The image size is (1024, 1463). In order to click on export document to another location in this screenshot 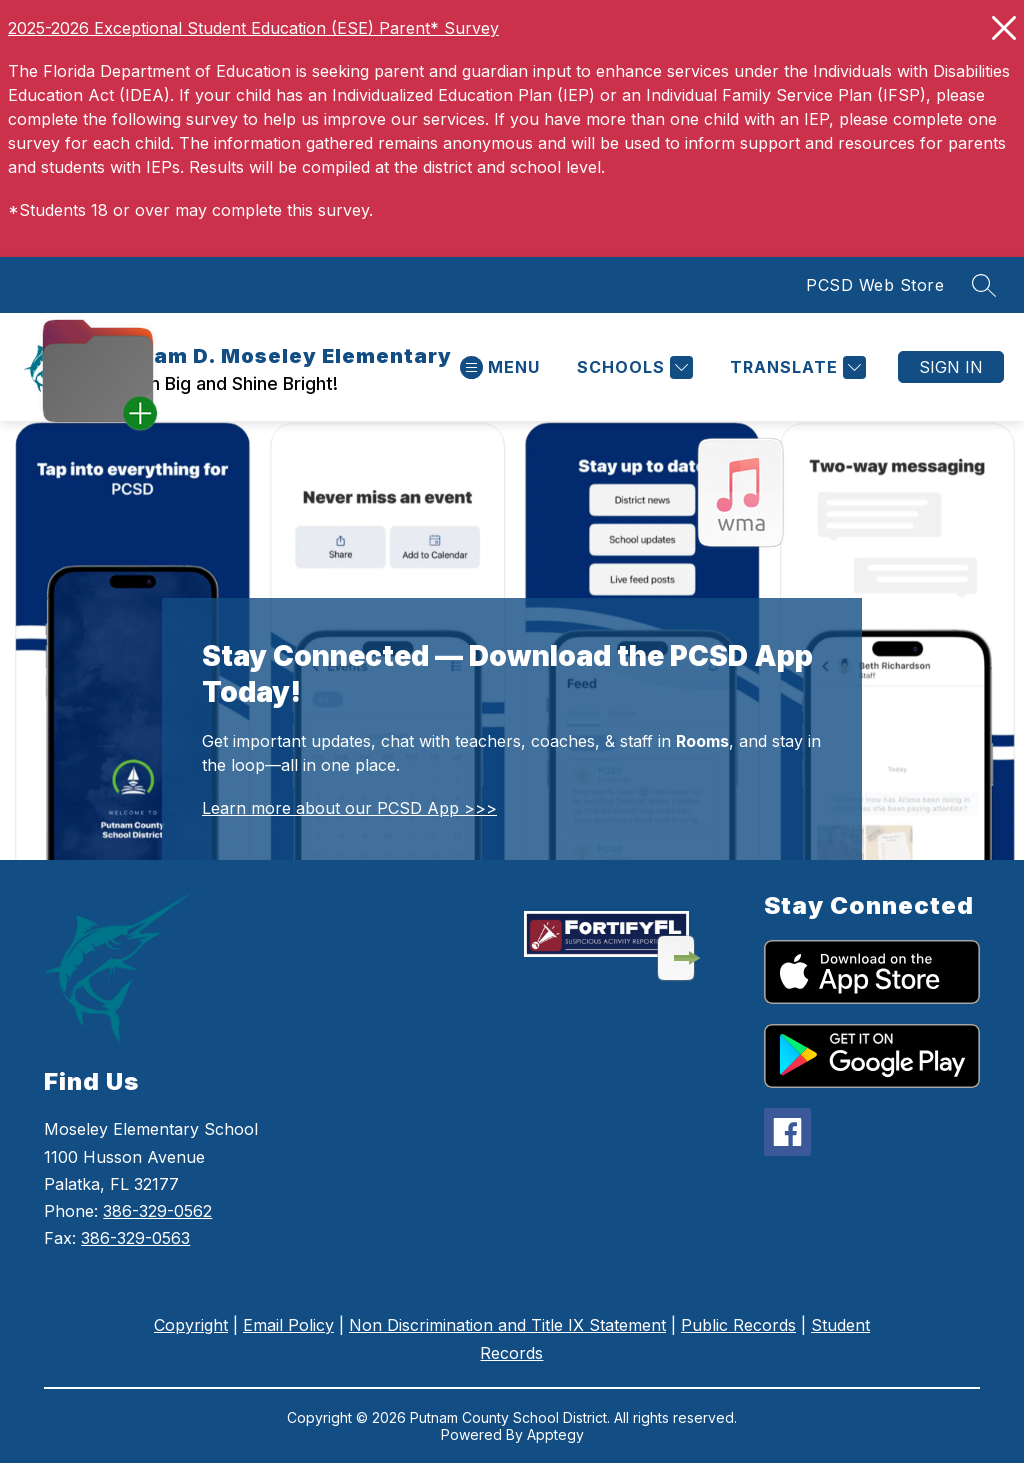, I will do `click(676, 958)`.